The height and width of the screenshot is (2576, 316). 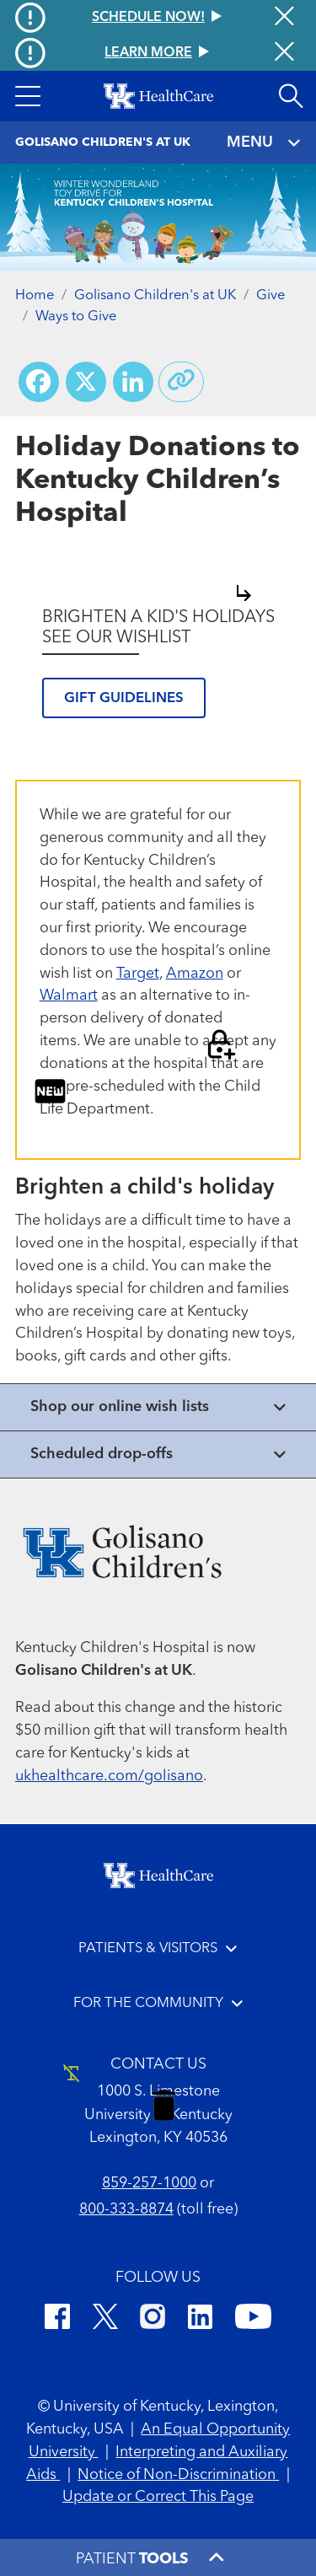 I want to click on indicates new content or recently added items, so click(x=50, y=1091).